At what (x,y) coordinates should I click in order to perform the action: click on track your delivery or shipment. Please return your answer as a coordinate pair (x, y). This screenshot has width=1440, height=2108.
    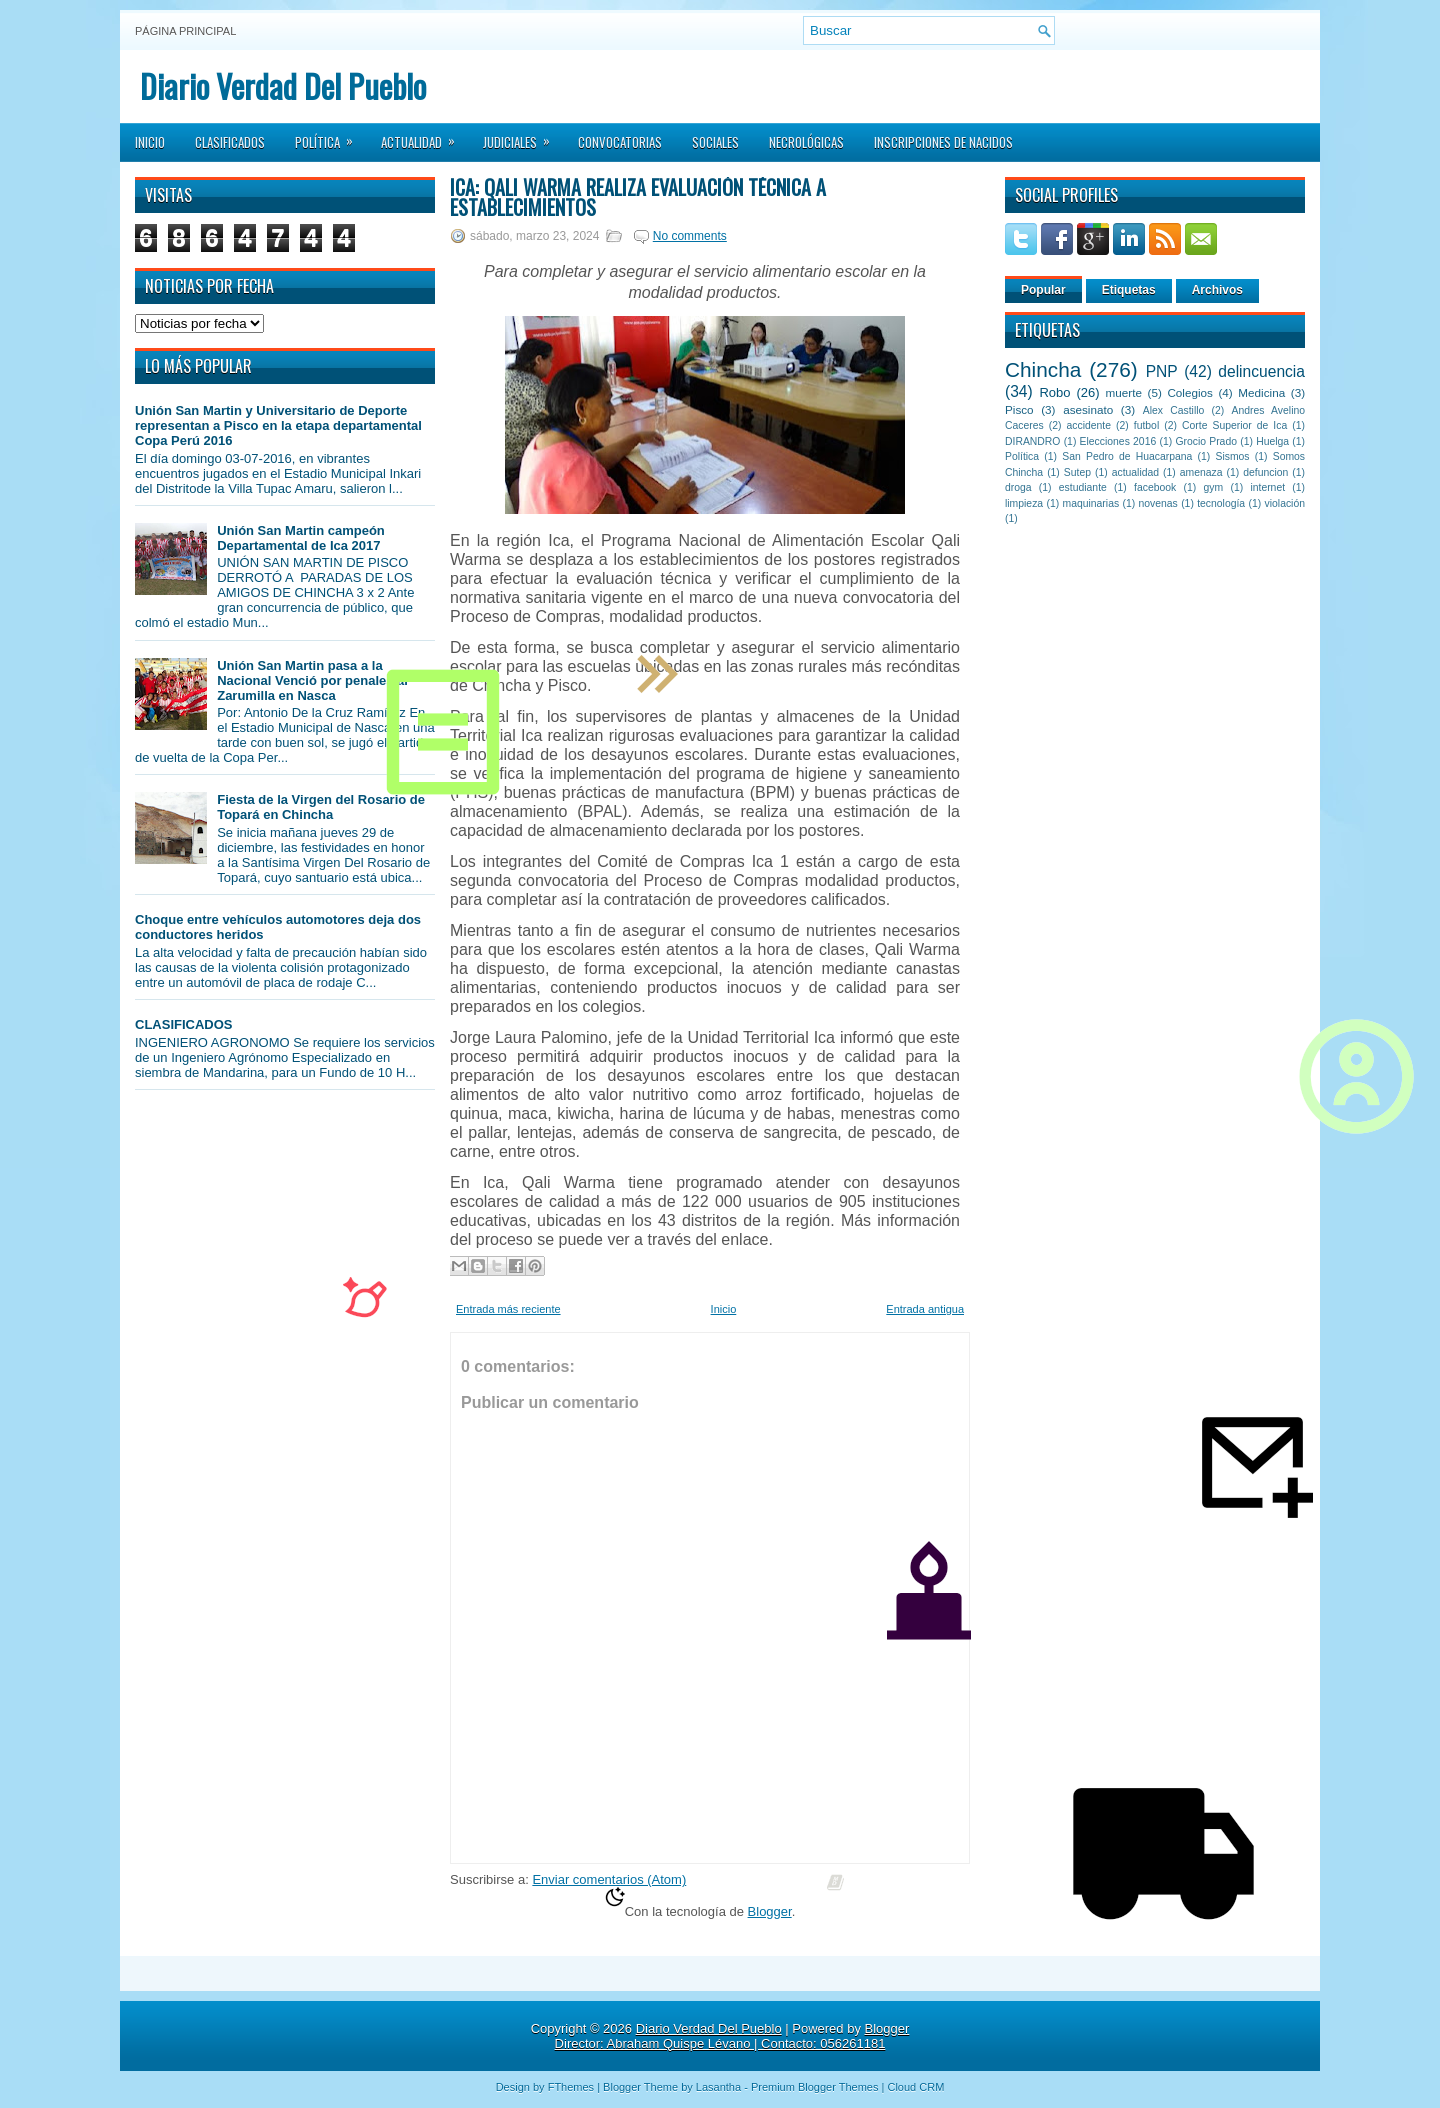
    Looking at the image, I should click on (1163, 1845).